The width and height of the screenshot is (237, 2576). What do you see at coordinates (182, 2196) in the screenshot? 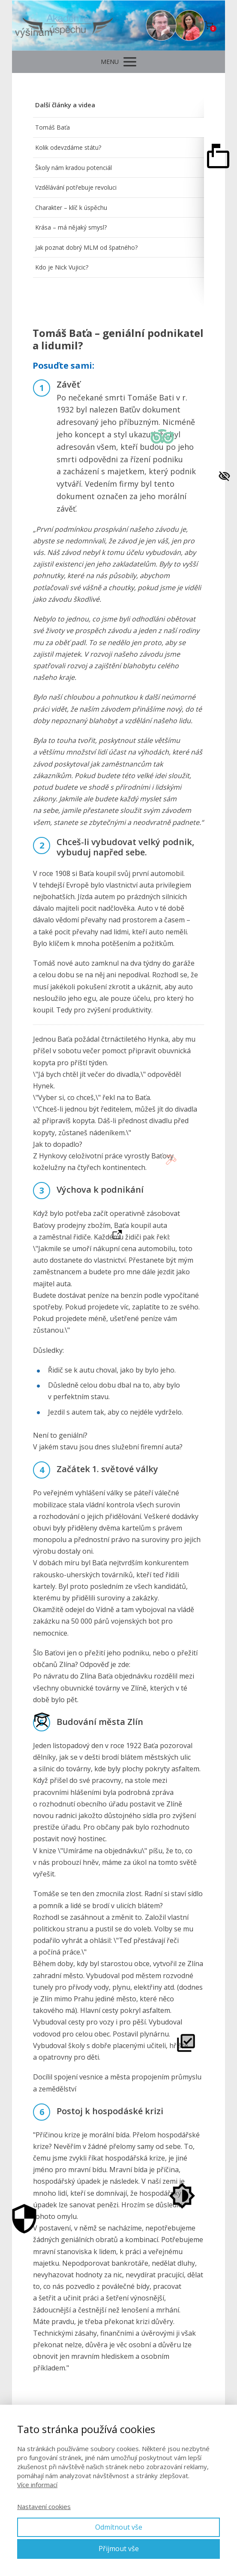
I see `adjust screen brightness settings` at bounding box center [182, 2196].